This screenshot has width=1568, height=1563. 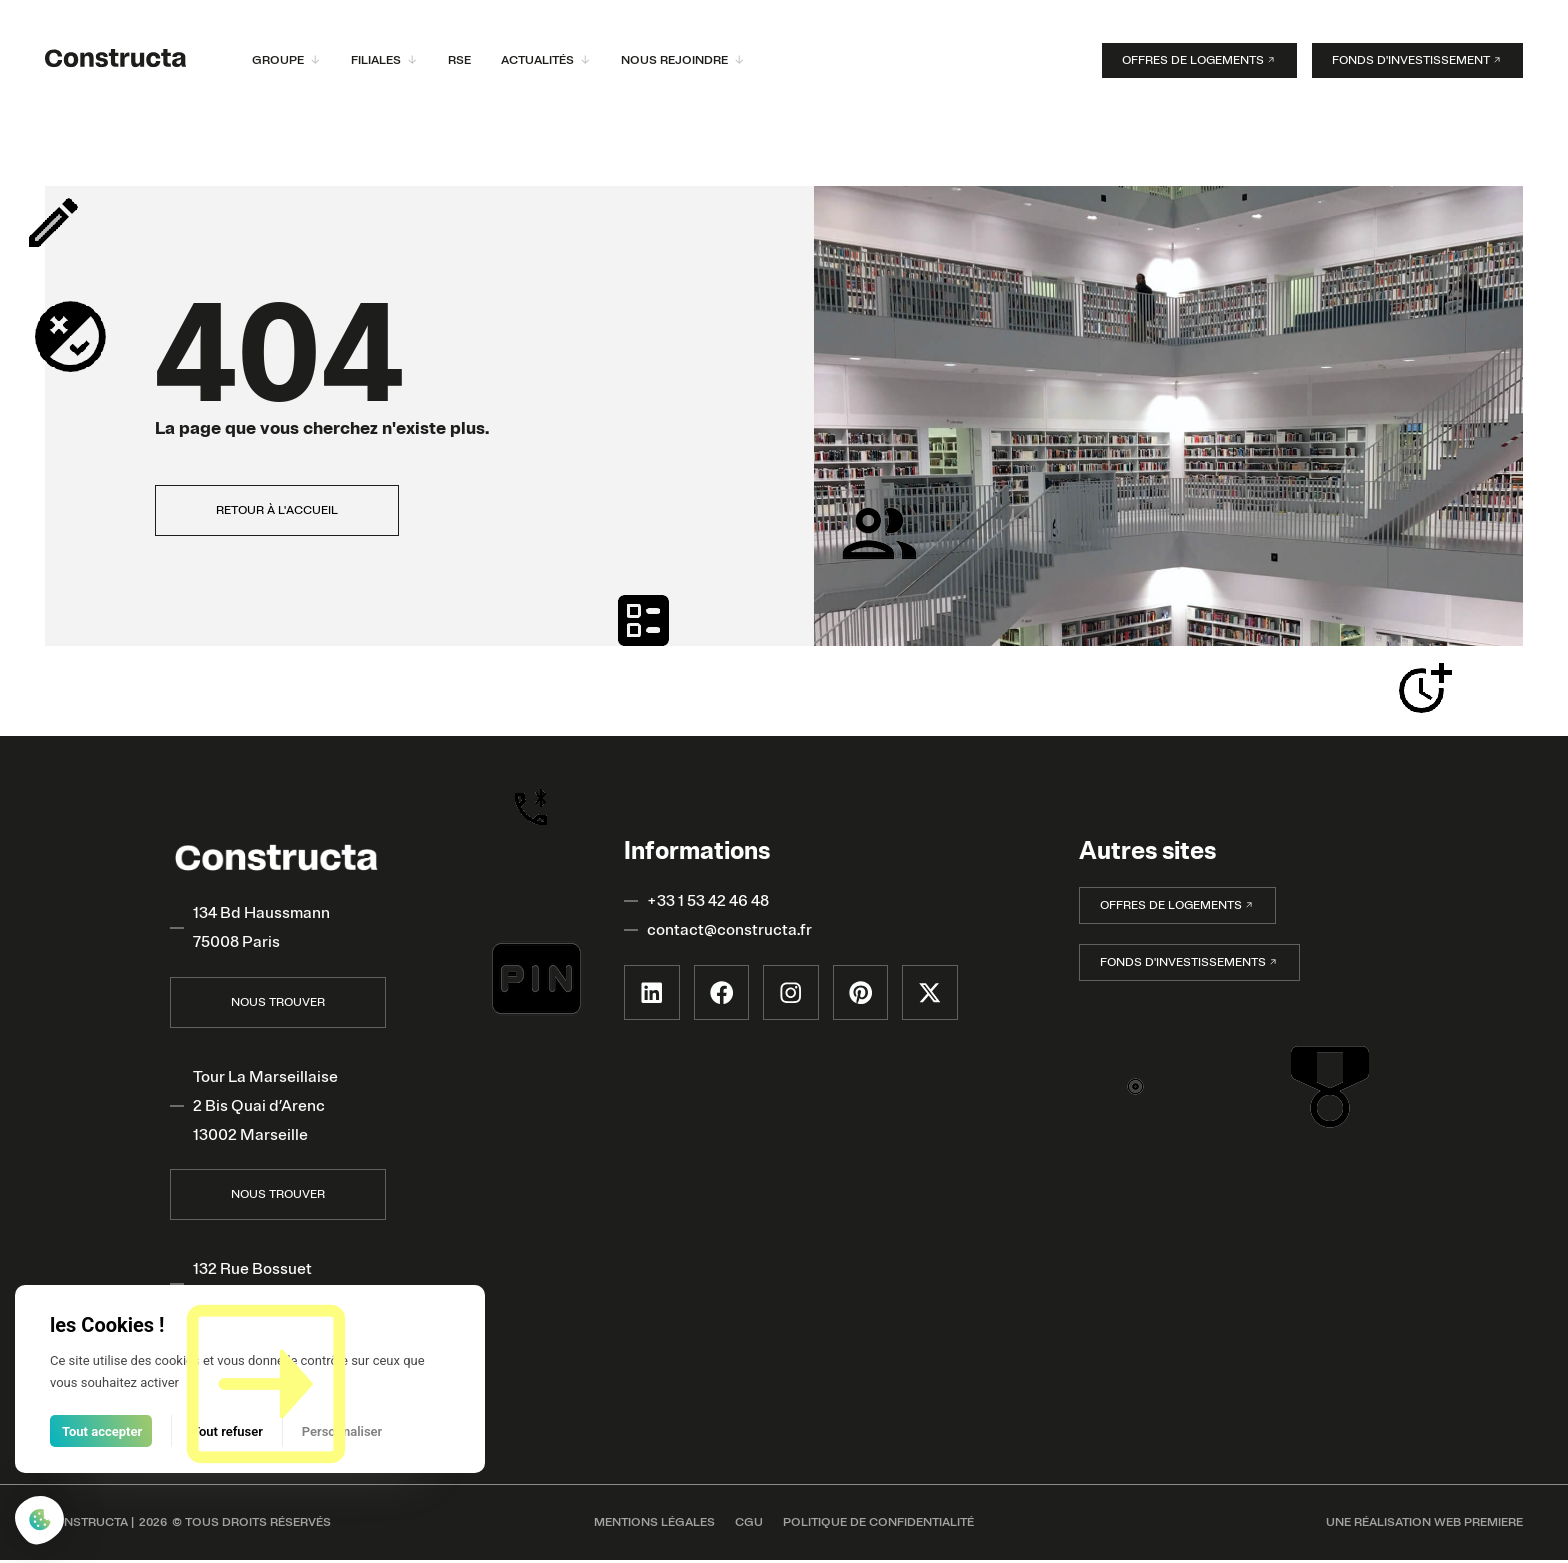 What do you see at coordinates (879, 533) in the screenshot?
I see `view group members` at bounding box center [879, 533].